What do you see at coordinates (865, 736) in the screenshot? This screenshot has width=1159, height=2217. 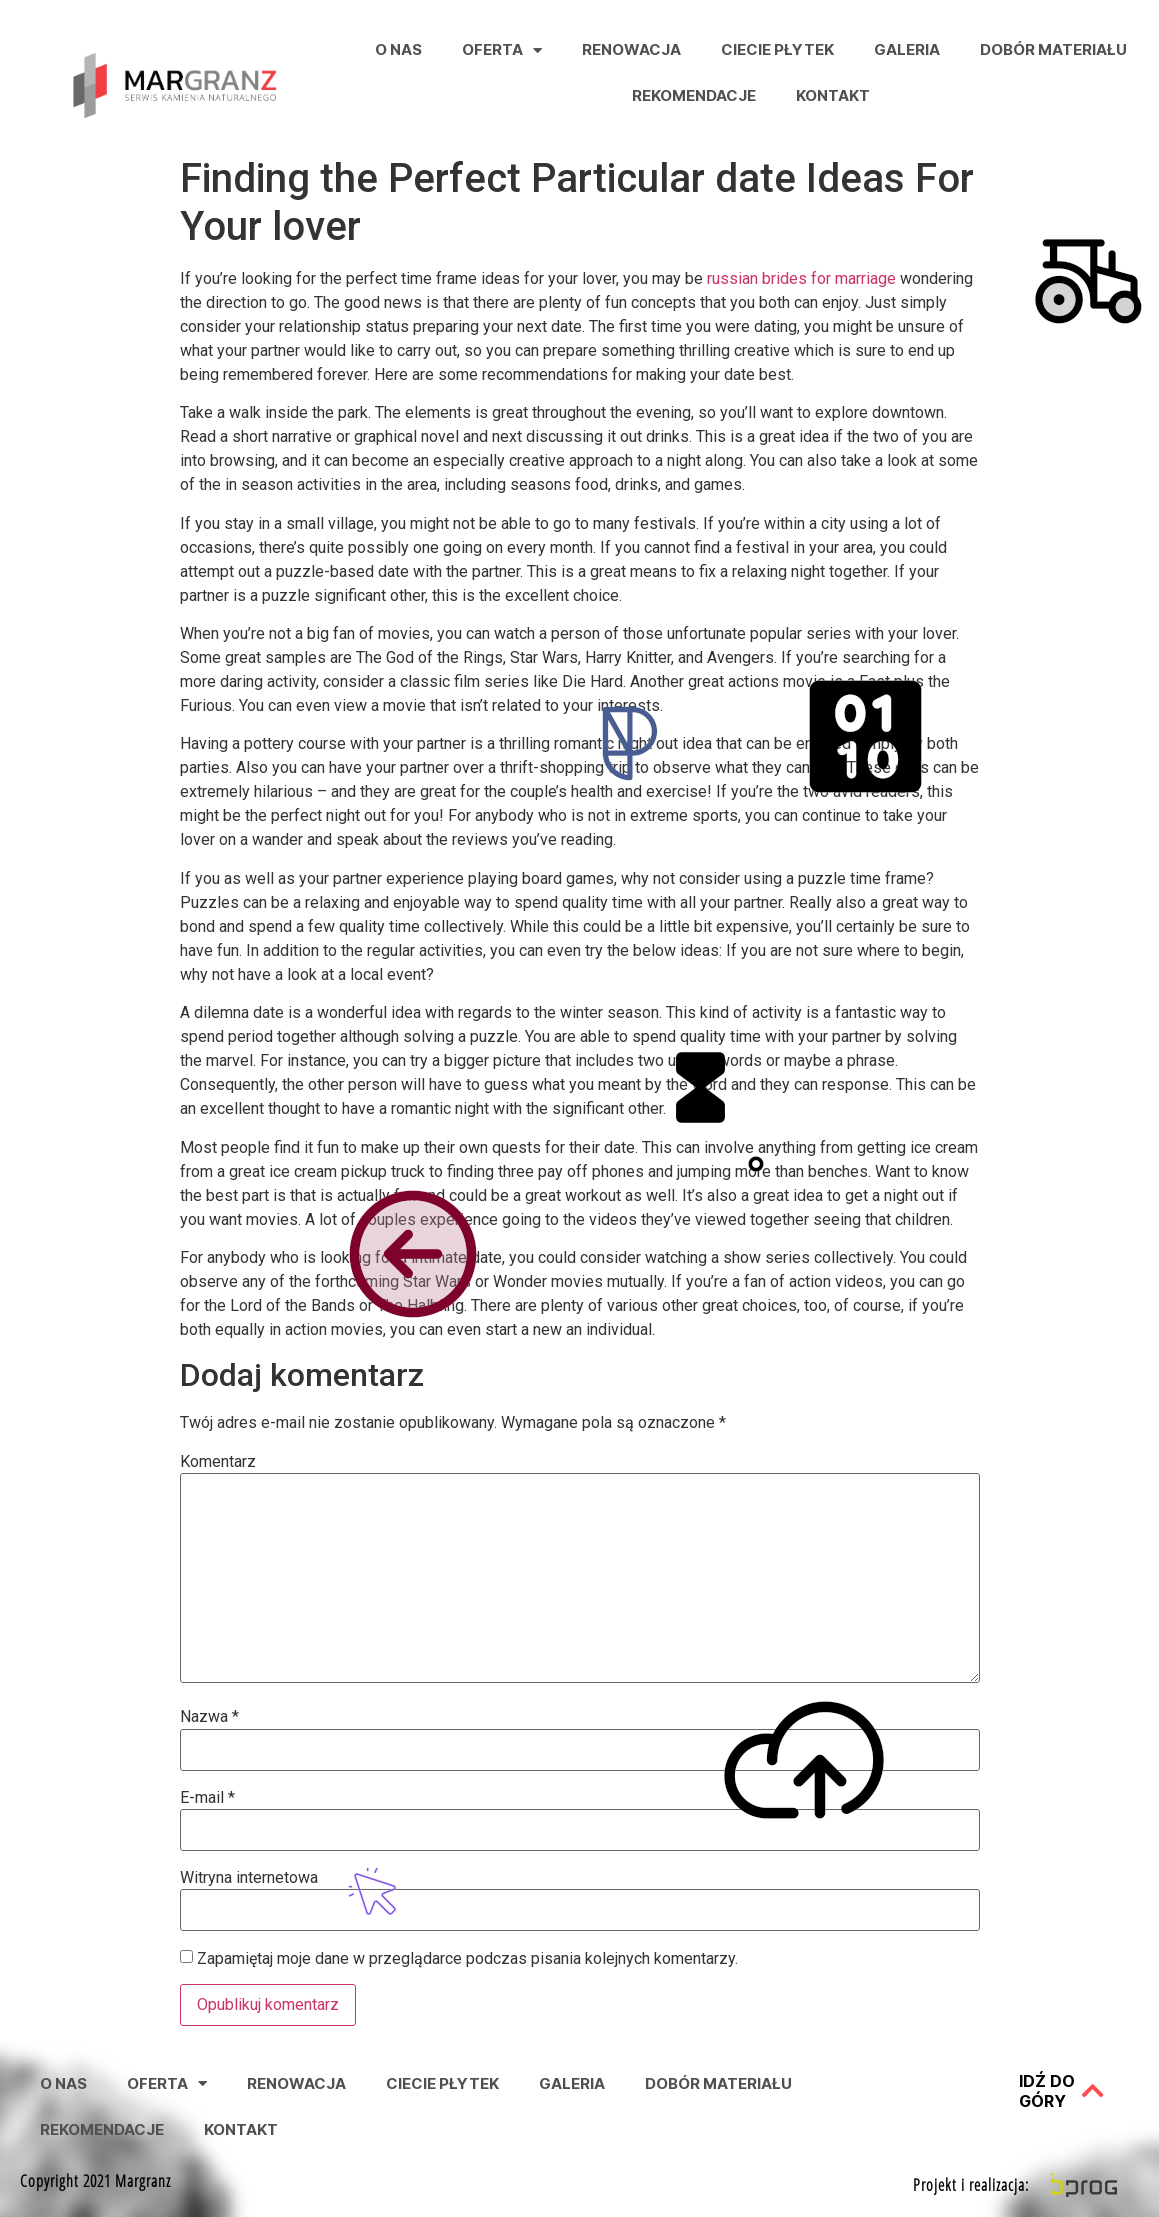 I see `view binary or raw data` at bounding box center [865, 736].